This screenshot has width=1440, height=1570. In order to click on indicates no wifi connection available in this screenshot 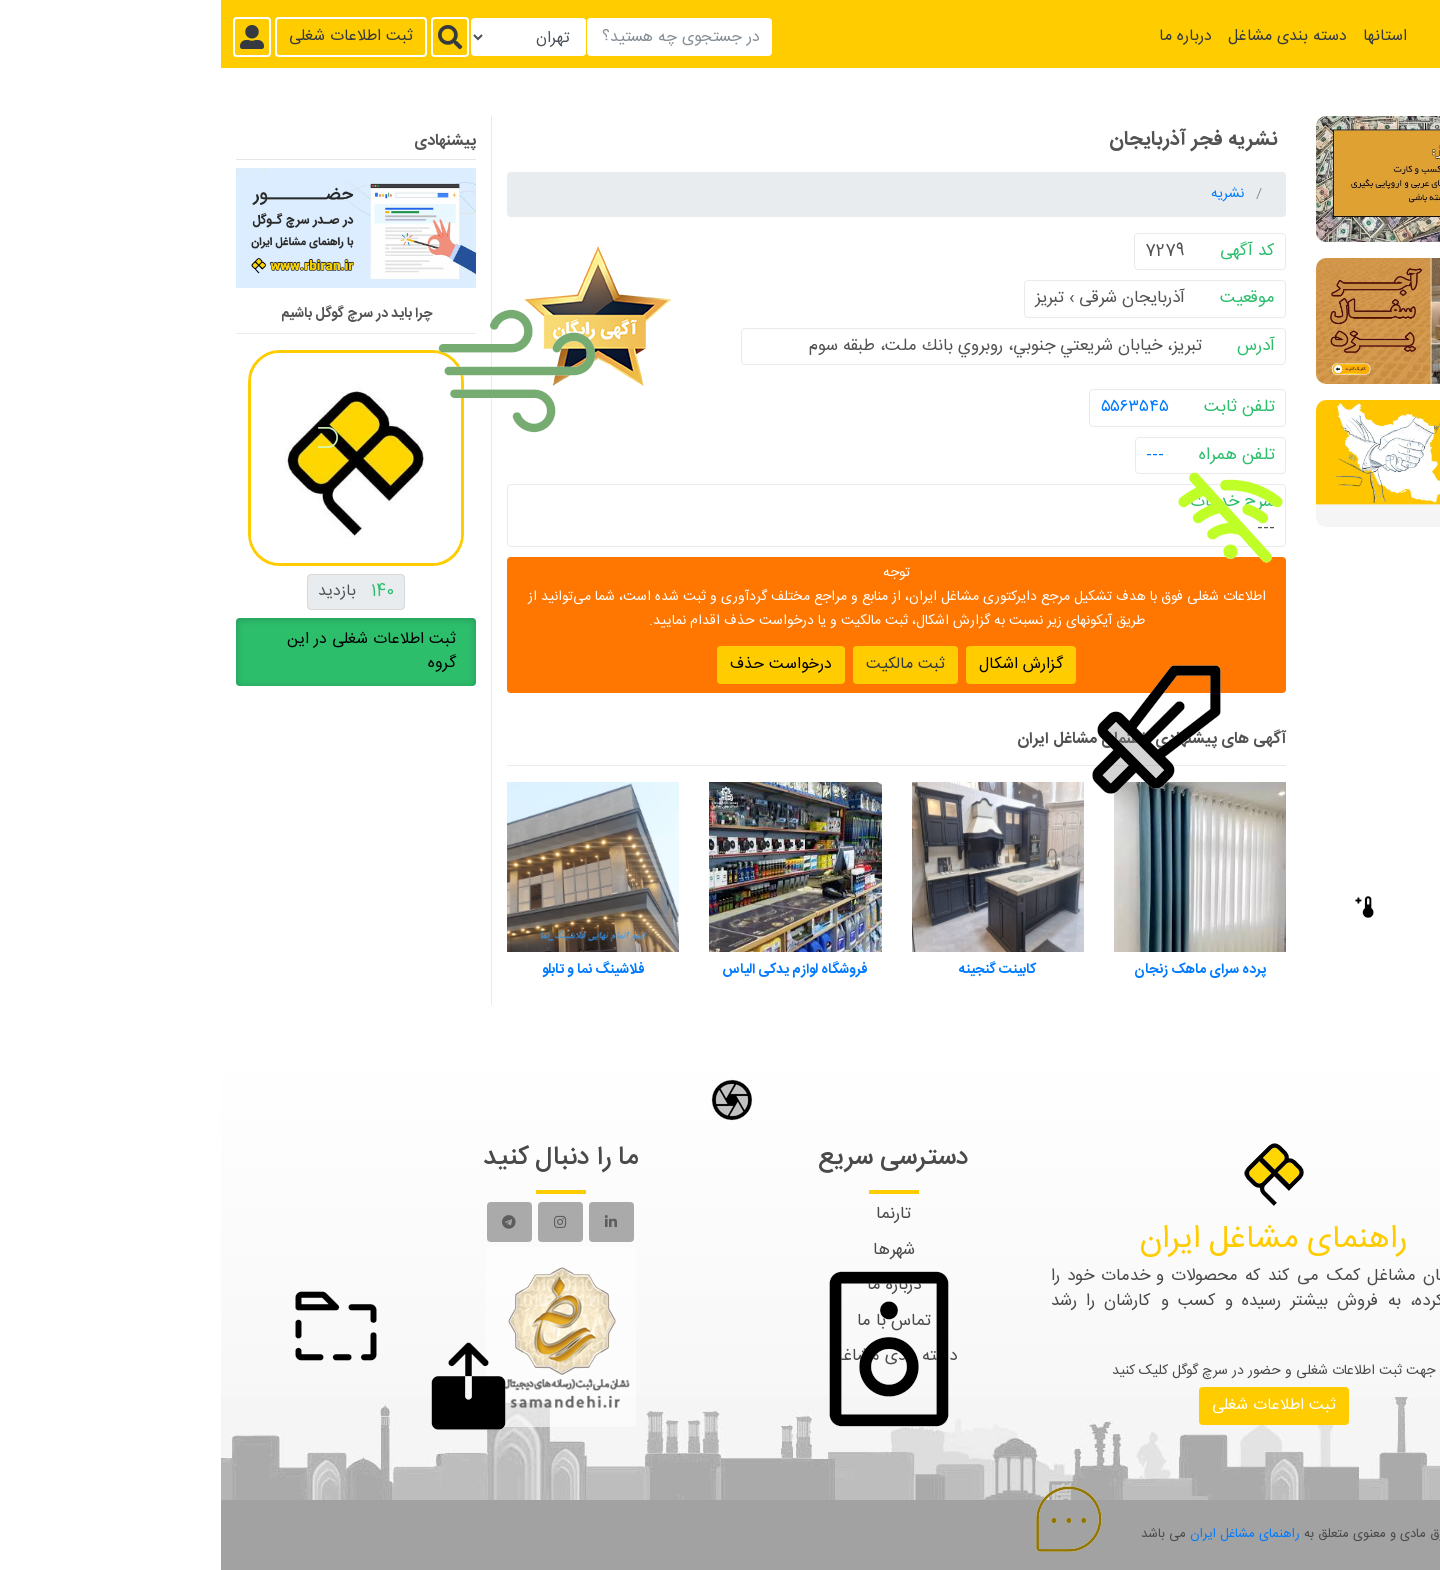, I will do `click(1230, 517)`.